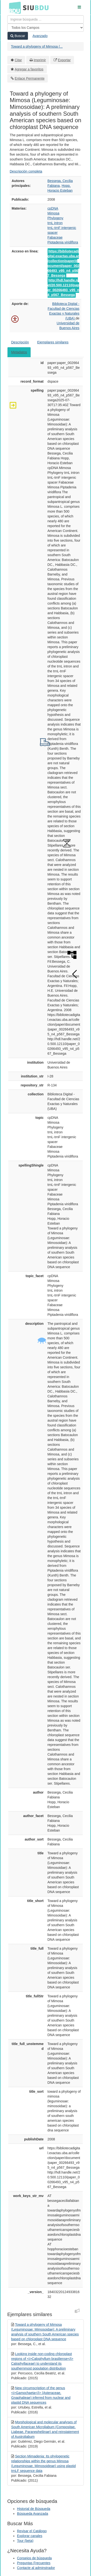 The width and height of the screenshot is (91, 2576). What do you see at coordinates (13, 405) in the screenshot?
I see `navigate to the next screen or step` at bounding box center [13, 405].